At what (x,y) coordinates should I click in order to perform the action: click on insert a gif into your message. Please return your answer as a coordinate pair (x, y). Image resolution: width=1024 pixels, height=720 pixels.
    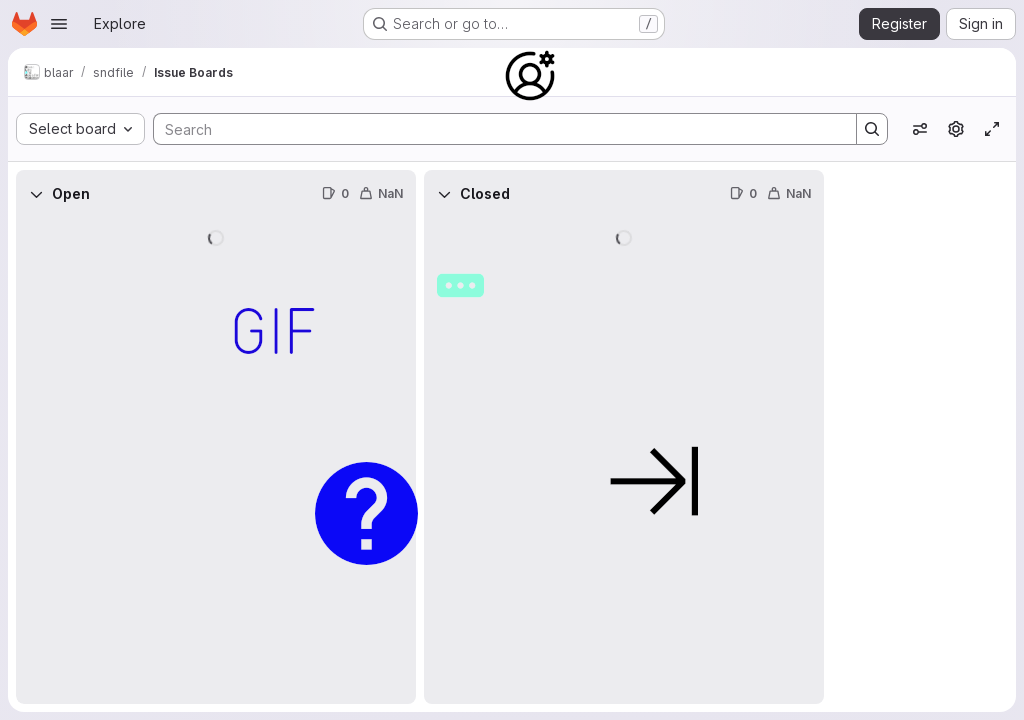
    Looking at the image, I should click on (273, 331).